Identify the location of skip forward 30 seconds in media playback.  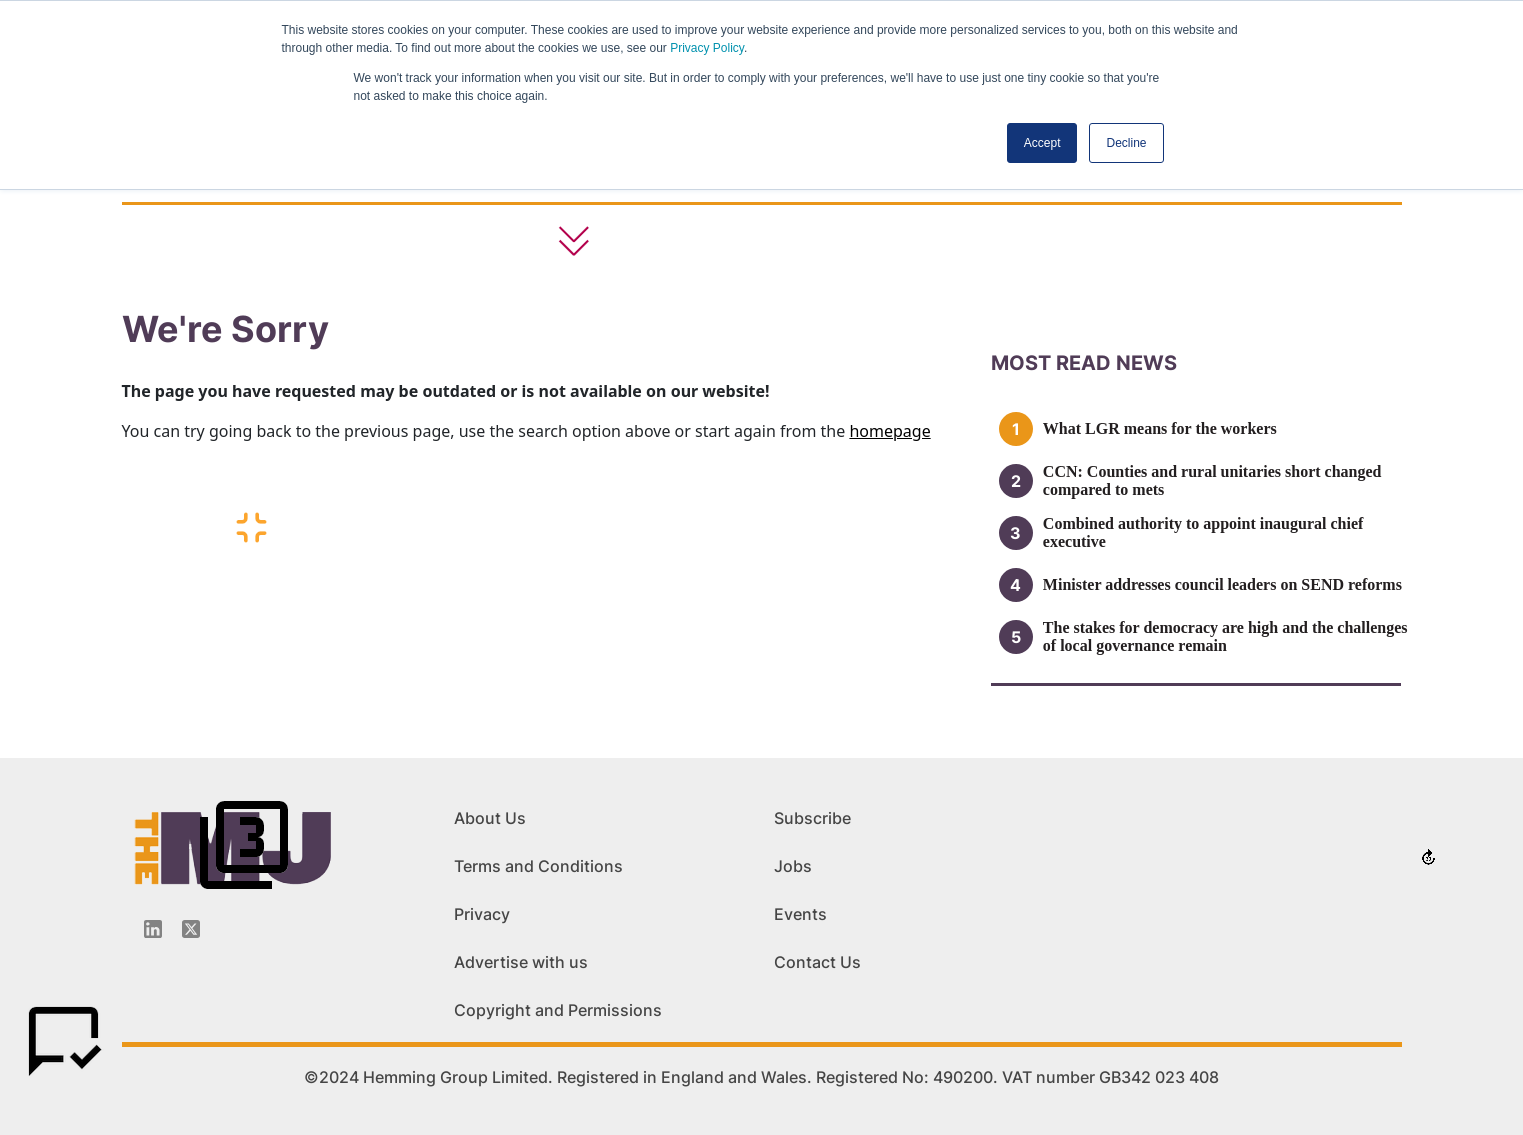
(1428, 857).